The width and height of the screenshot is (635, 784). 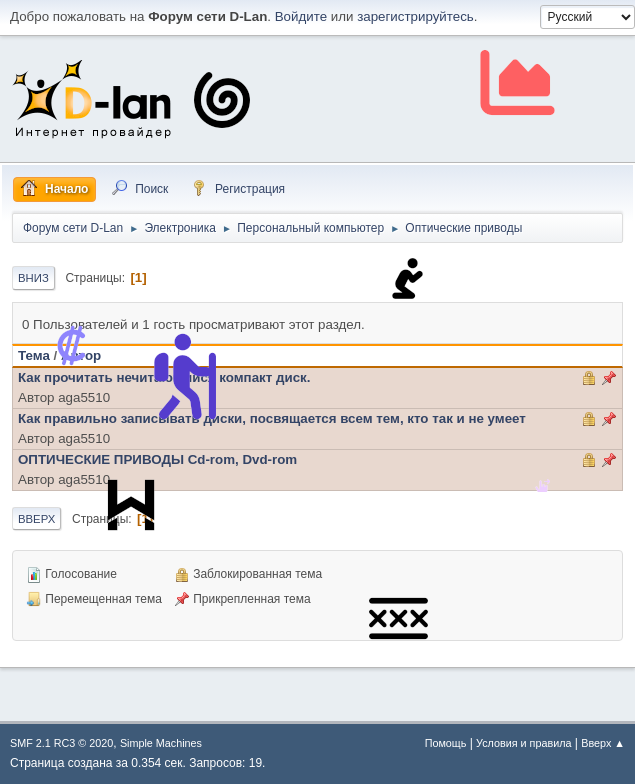 What do you see at coordinates (407, 278) in the screenshot?
I see `access prayer or meditation features` at bounding box center [407, 278].